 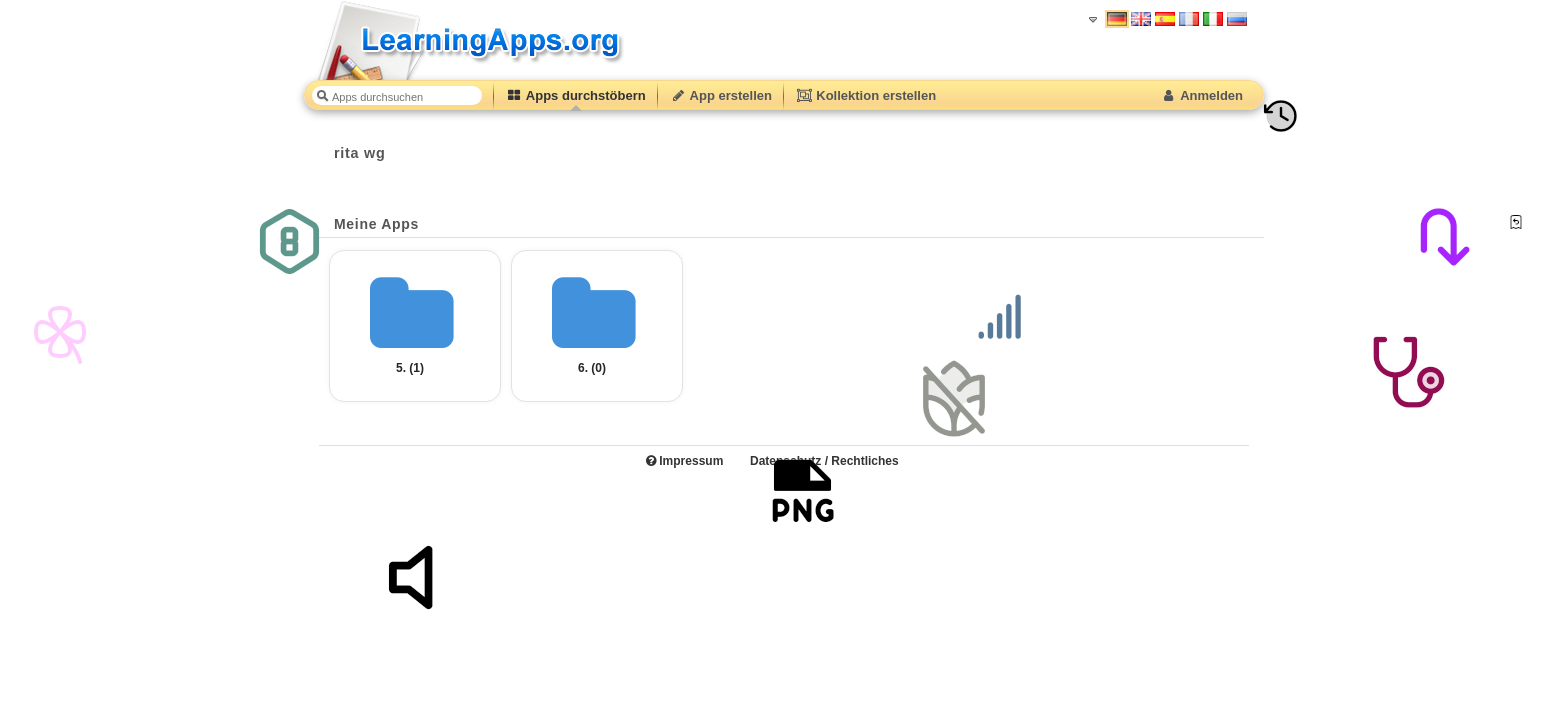 I want to click on undo or revert to a previous state, so click(x=1281, y=116).